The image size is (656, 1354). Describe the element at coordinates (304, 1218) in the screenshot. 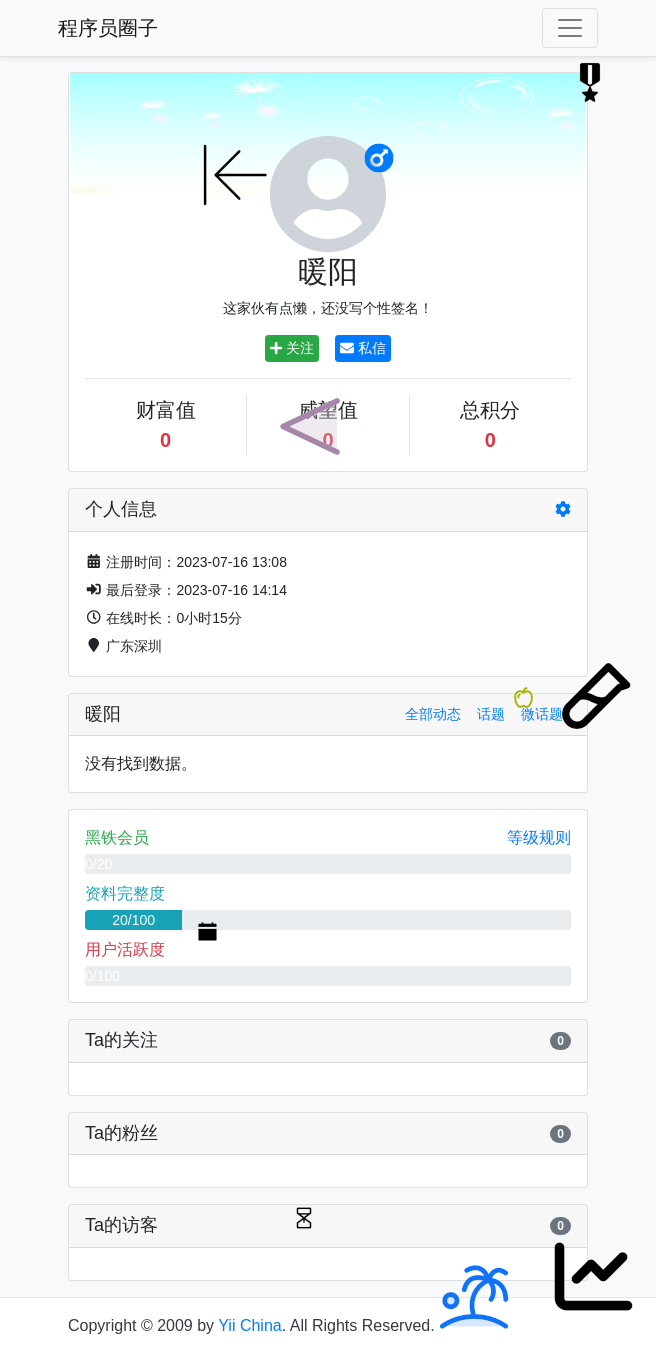

I see `indicates a process is in progress` at that location.